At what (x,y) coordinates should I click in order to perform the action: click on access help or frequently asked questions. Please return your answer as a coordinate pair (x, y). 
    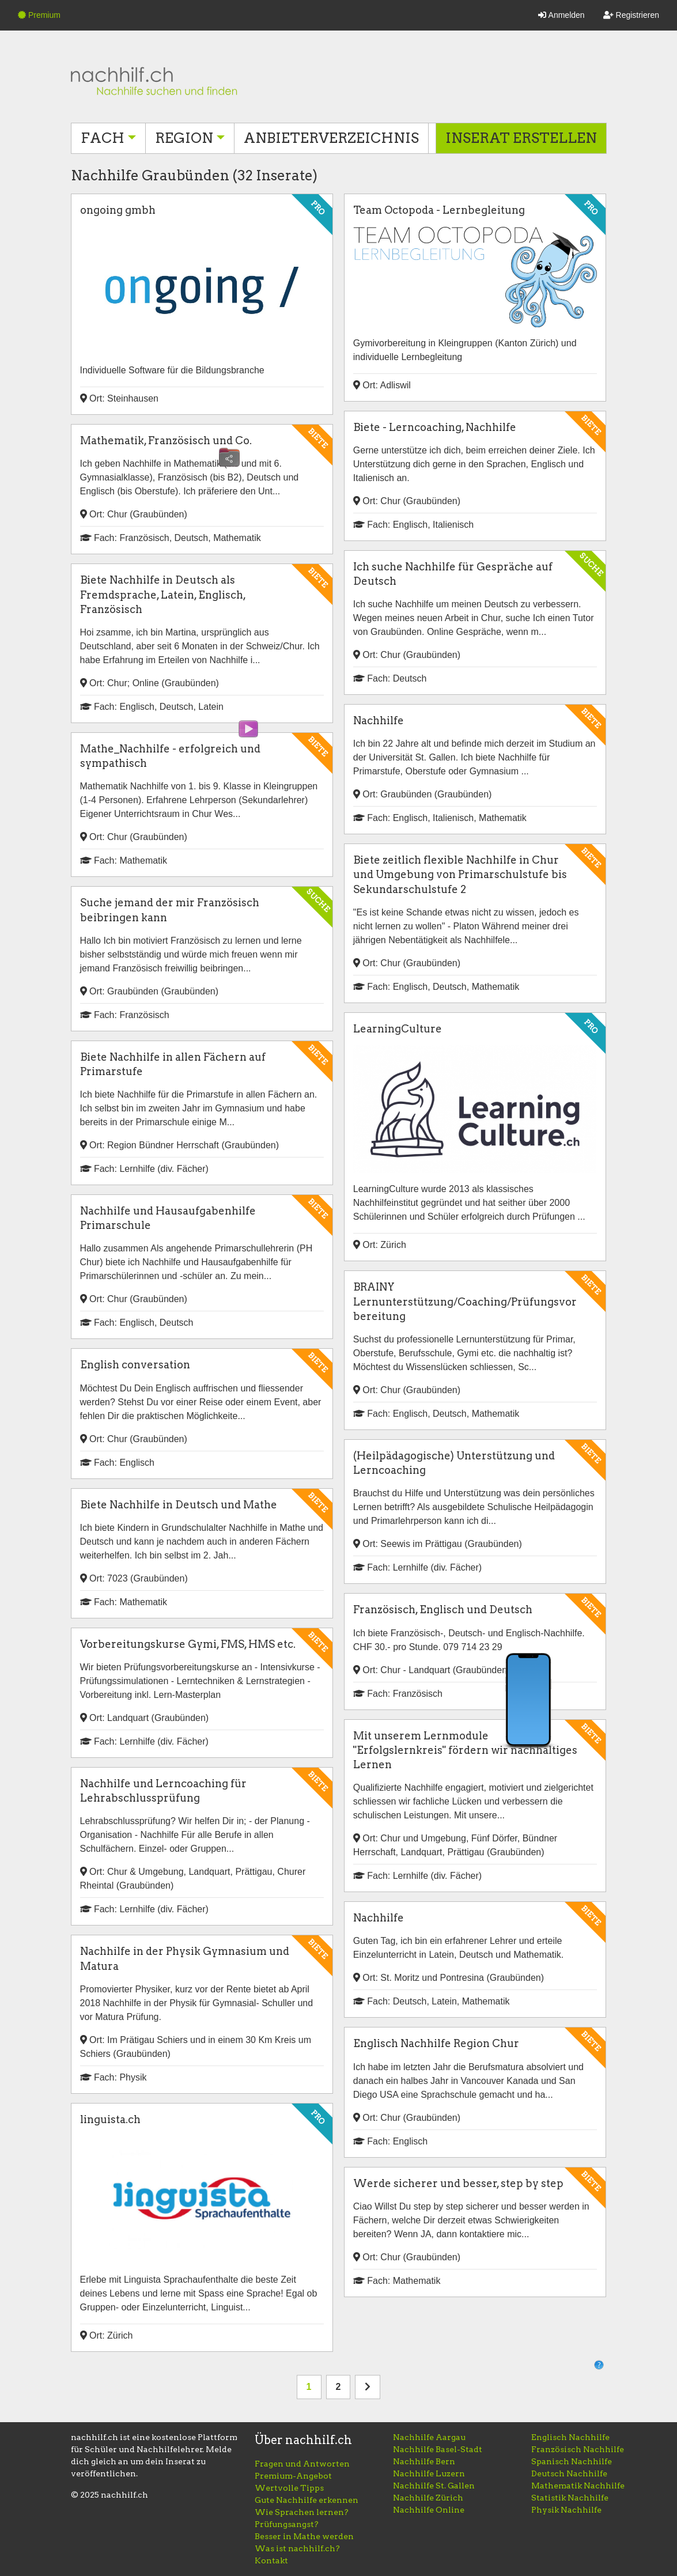
    Looking at the image, I should click on (599, 2365).